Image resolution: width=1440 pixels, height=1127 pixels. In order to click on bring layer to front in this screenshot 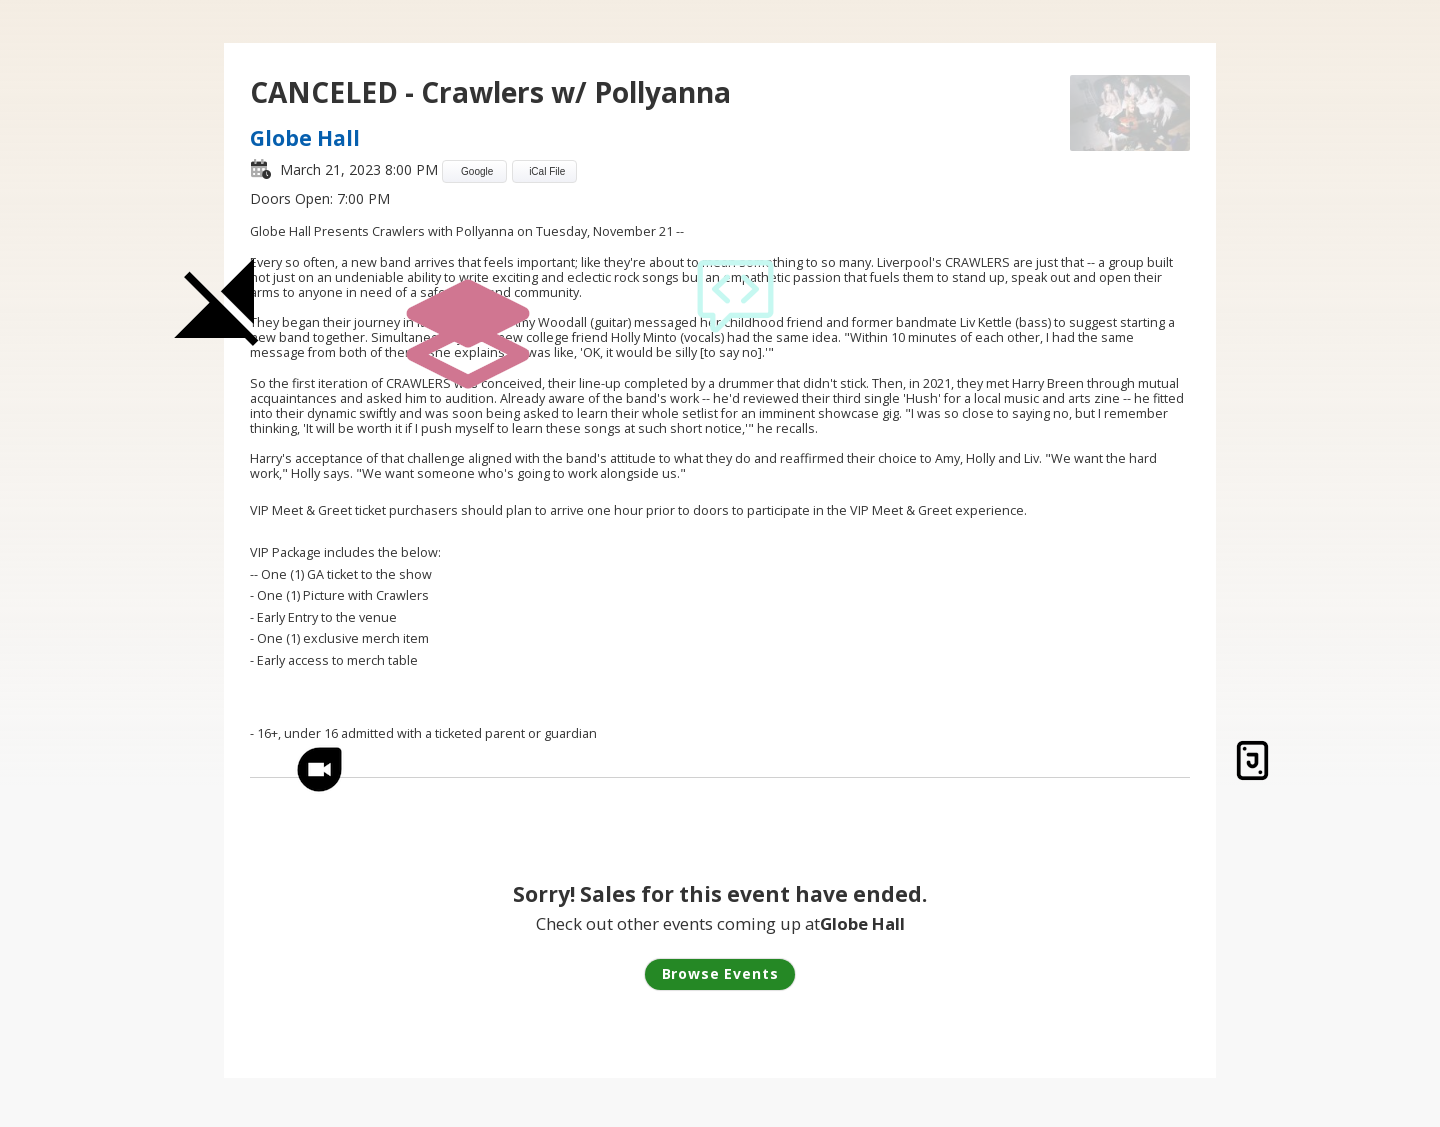, I will do `click(468, 334)`.